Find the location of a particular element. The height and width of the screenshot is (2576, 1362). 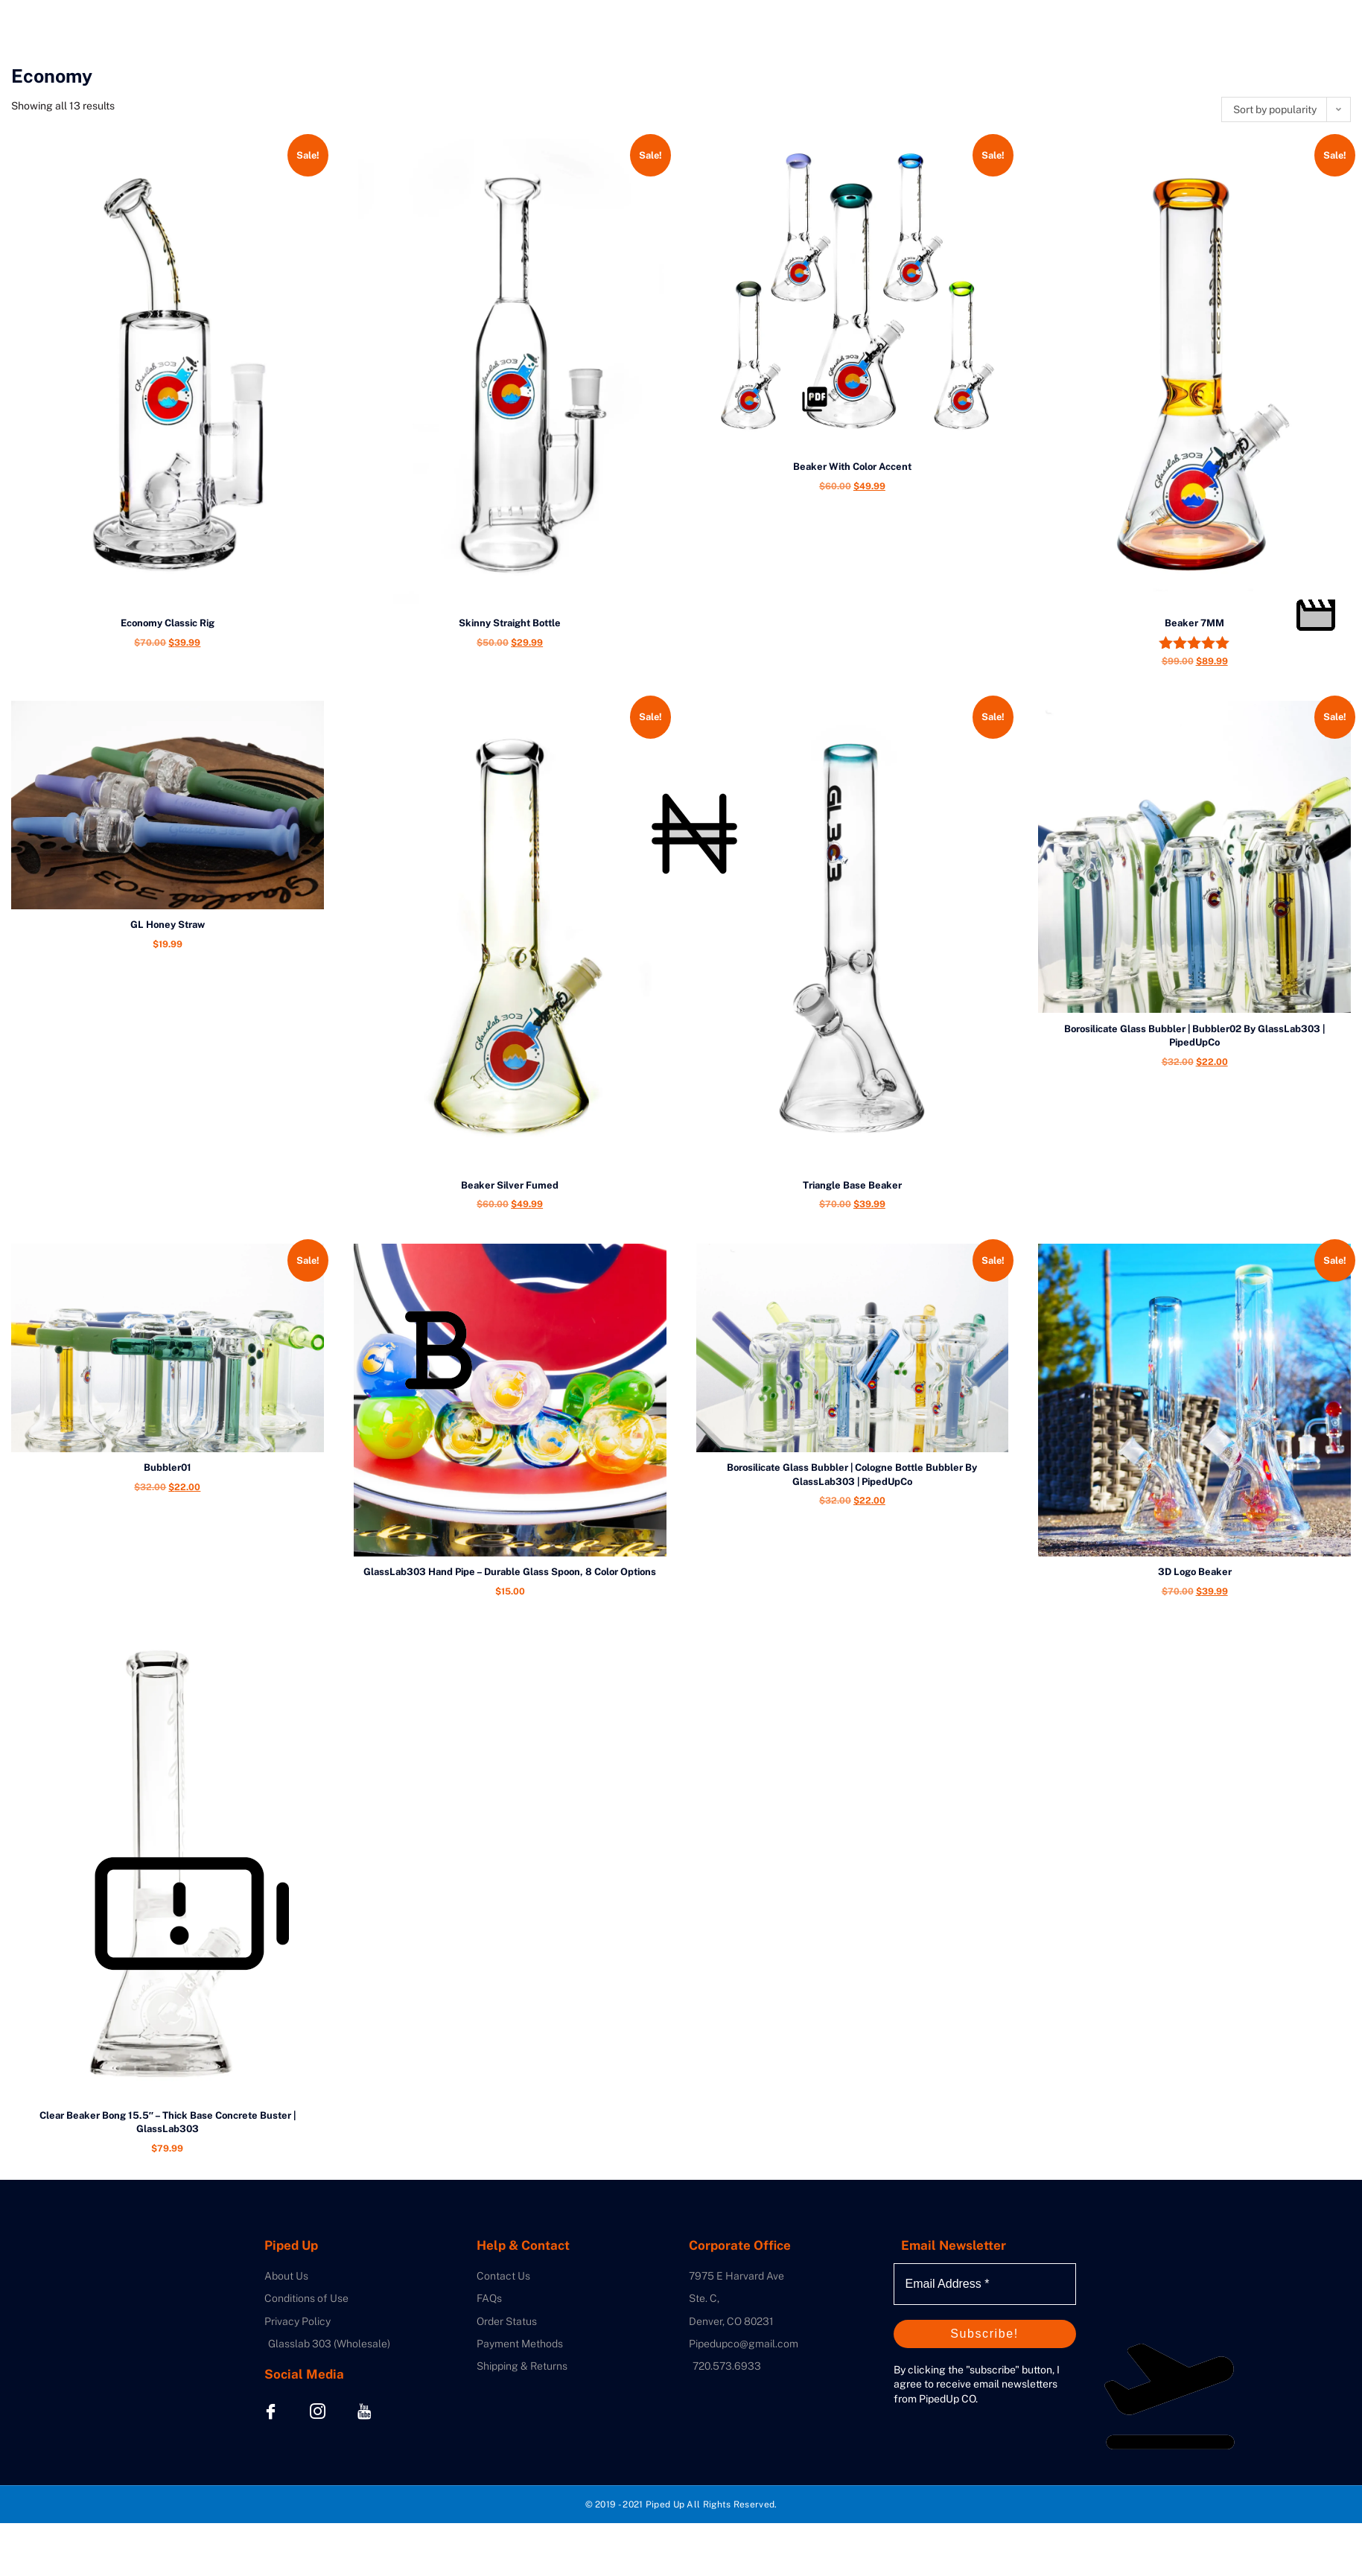

indicates low battery warning is located at coordinates (188, 1913).